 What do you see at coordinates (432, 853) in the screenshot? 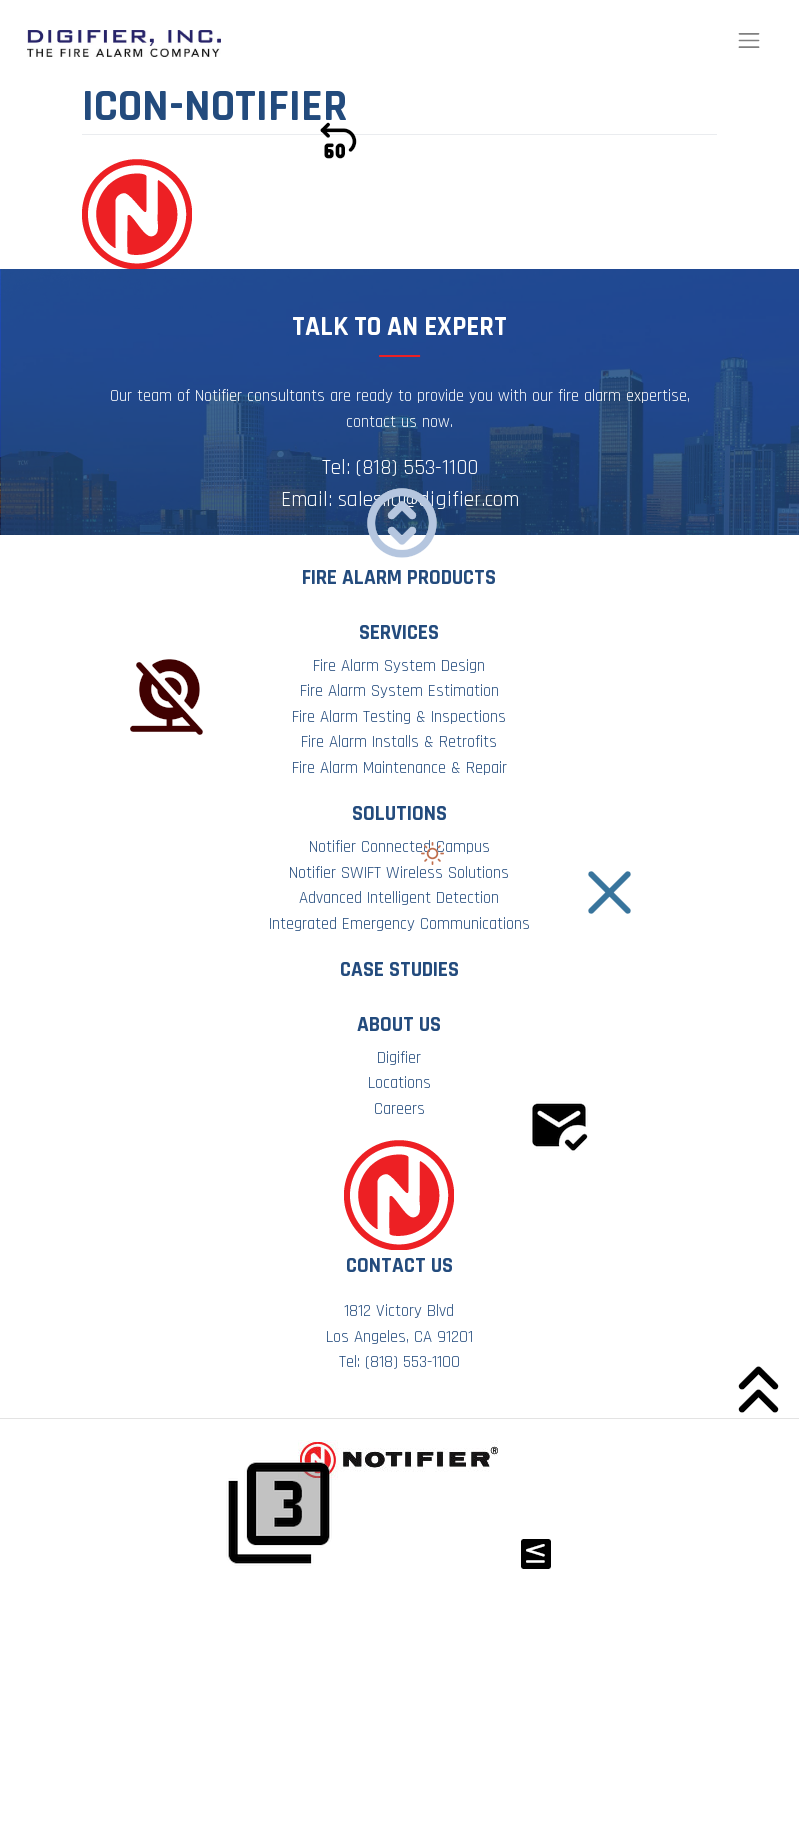
I see `switch to light mode` at bounding box center [432, 853].